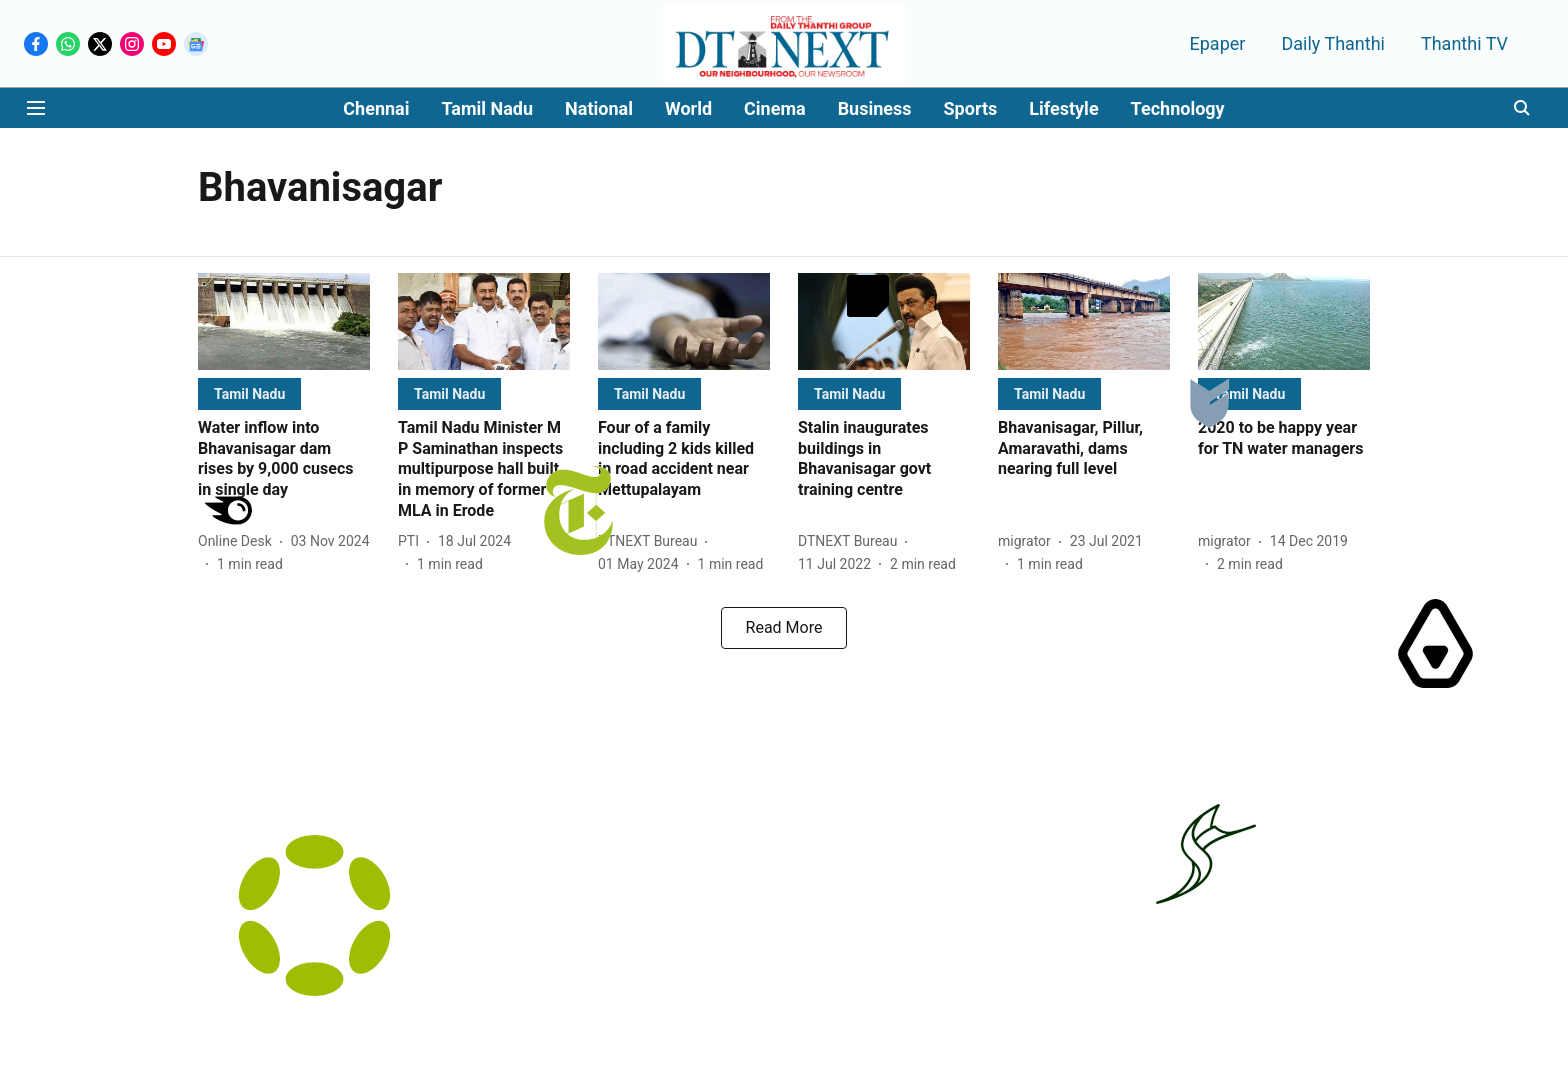 This screenshot has height=1074, width=1568. What do you see at coordinates (228, 510) in the screenshot?
I see `open Semrush SEO and marketing platform` at bounding box center [228, 510].